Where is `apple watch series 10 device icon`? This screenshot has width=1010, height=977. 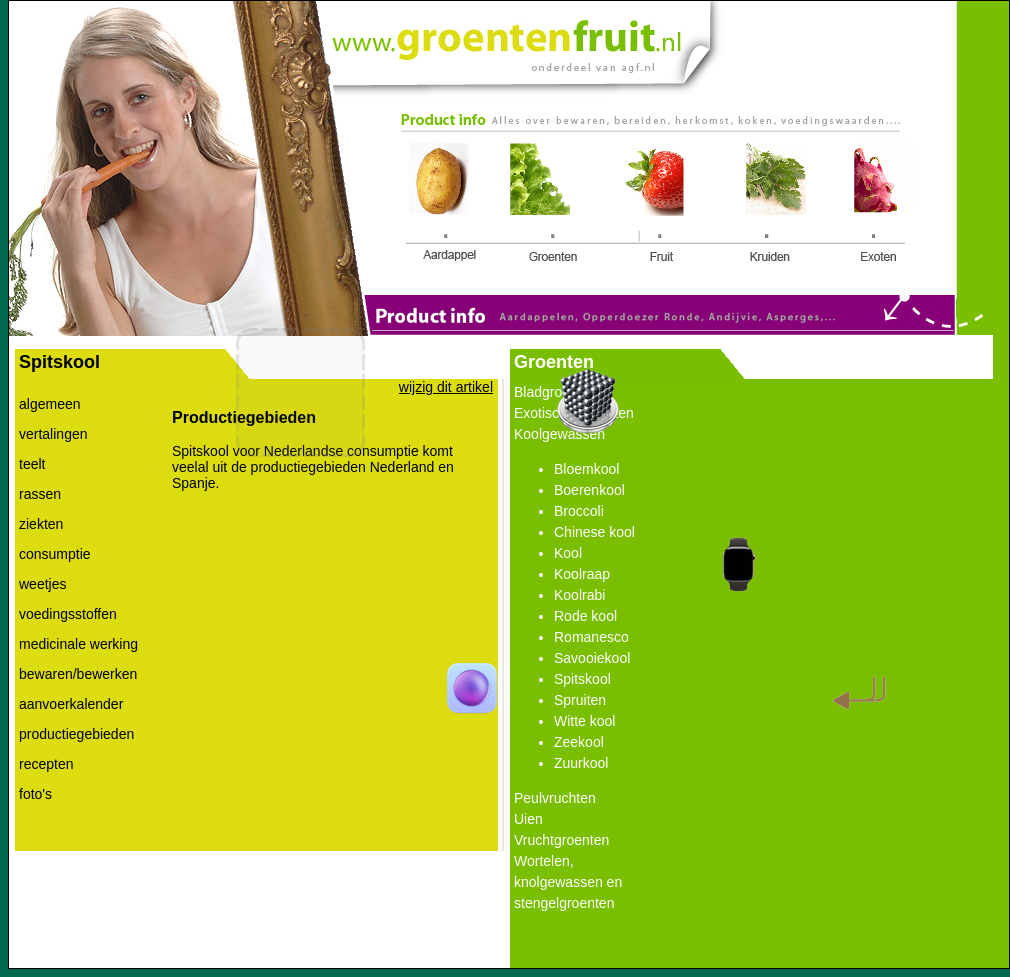 apple watch series 10 device icon is located at coordinates (738, 564).